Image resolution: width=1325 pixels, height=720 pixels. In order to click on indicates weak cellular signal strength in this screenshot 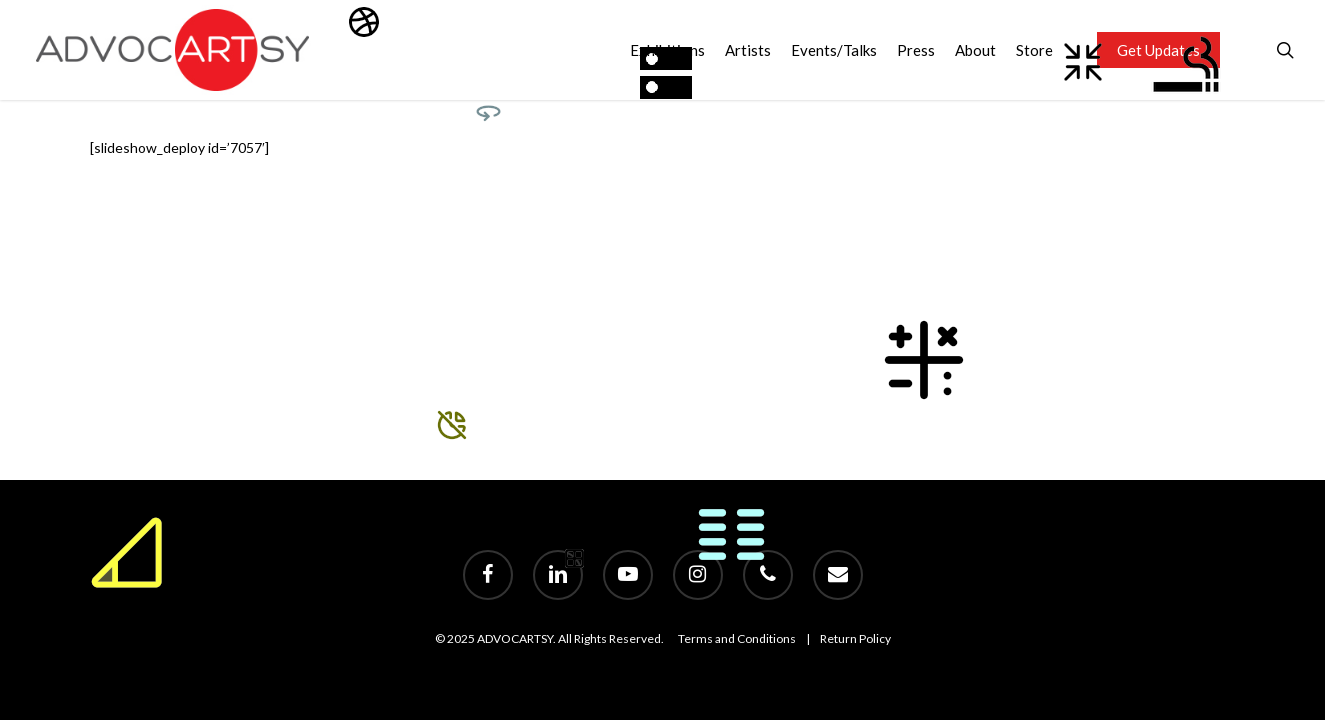, I will do `click(132, 555)`.